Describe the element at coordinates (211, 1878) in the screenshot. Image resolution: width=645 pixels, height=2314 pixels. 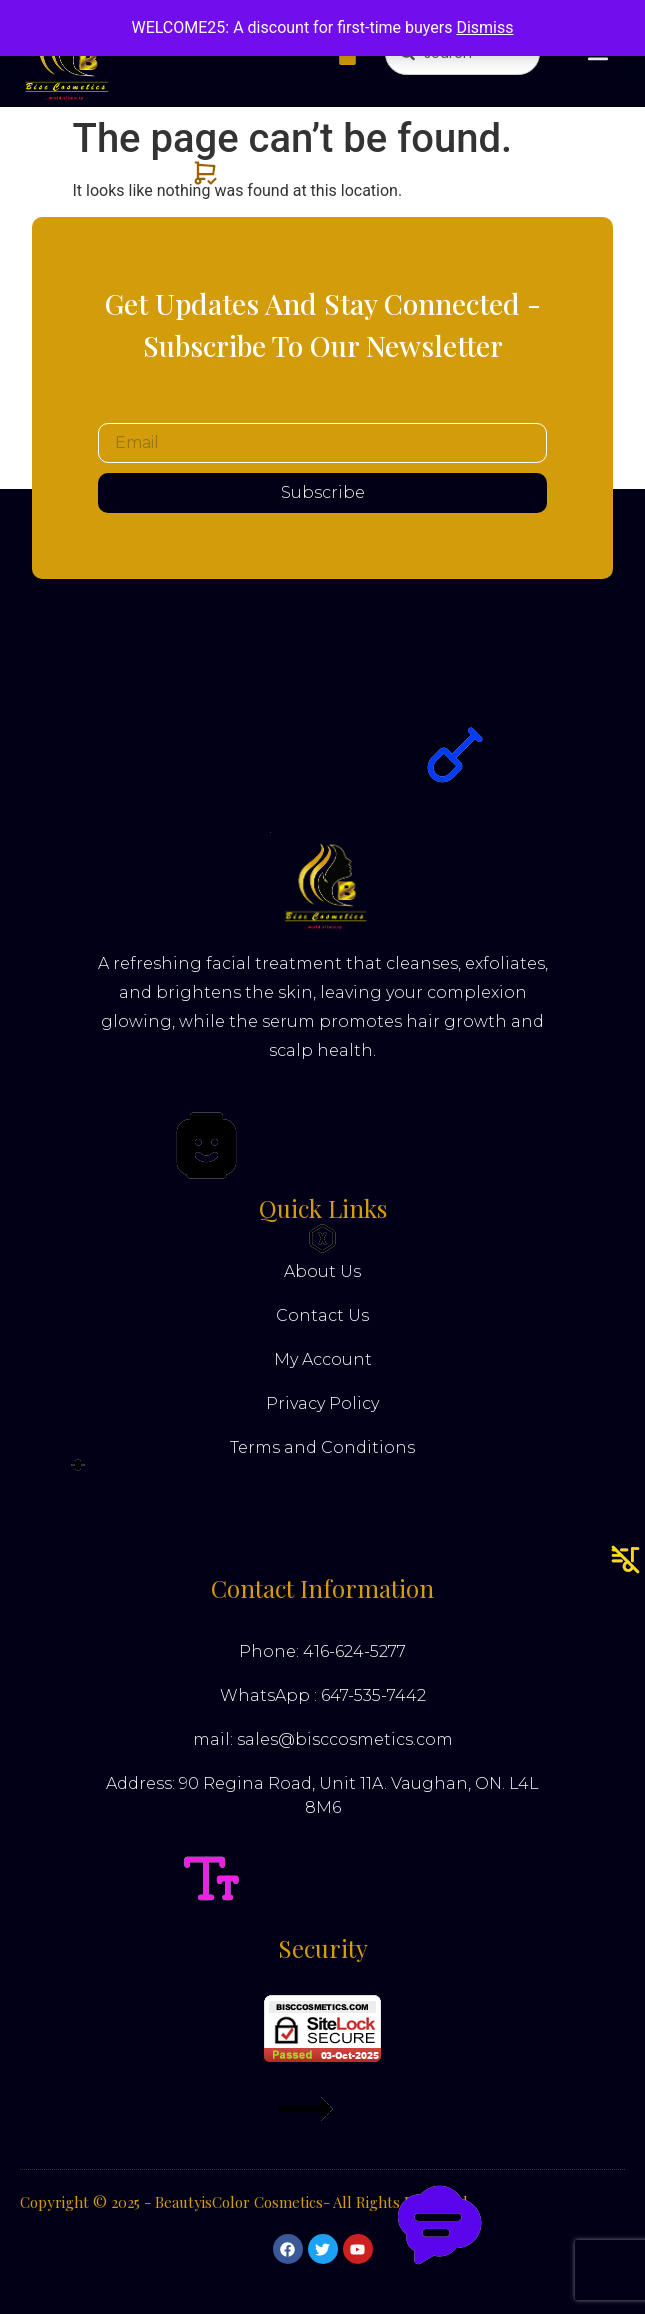
I see `adjust font size settings` at that location.